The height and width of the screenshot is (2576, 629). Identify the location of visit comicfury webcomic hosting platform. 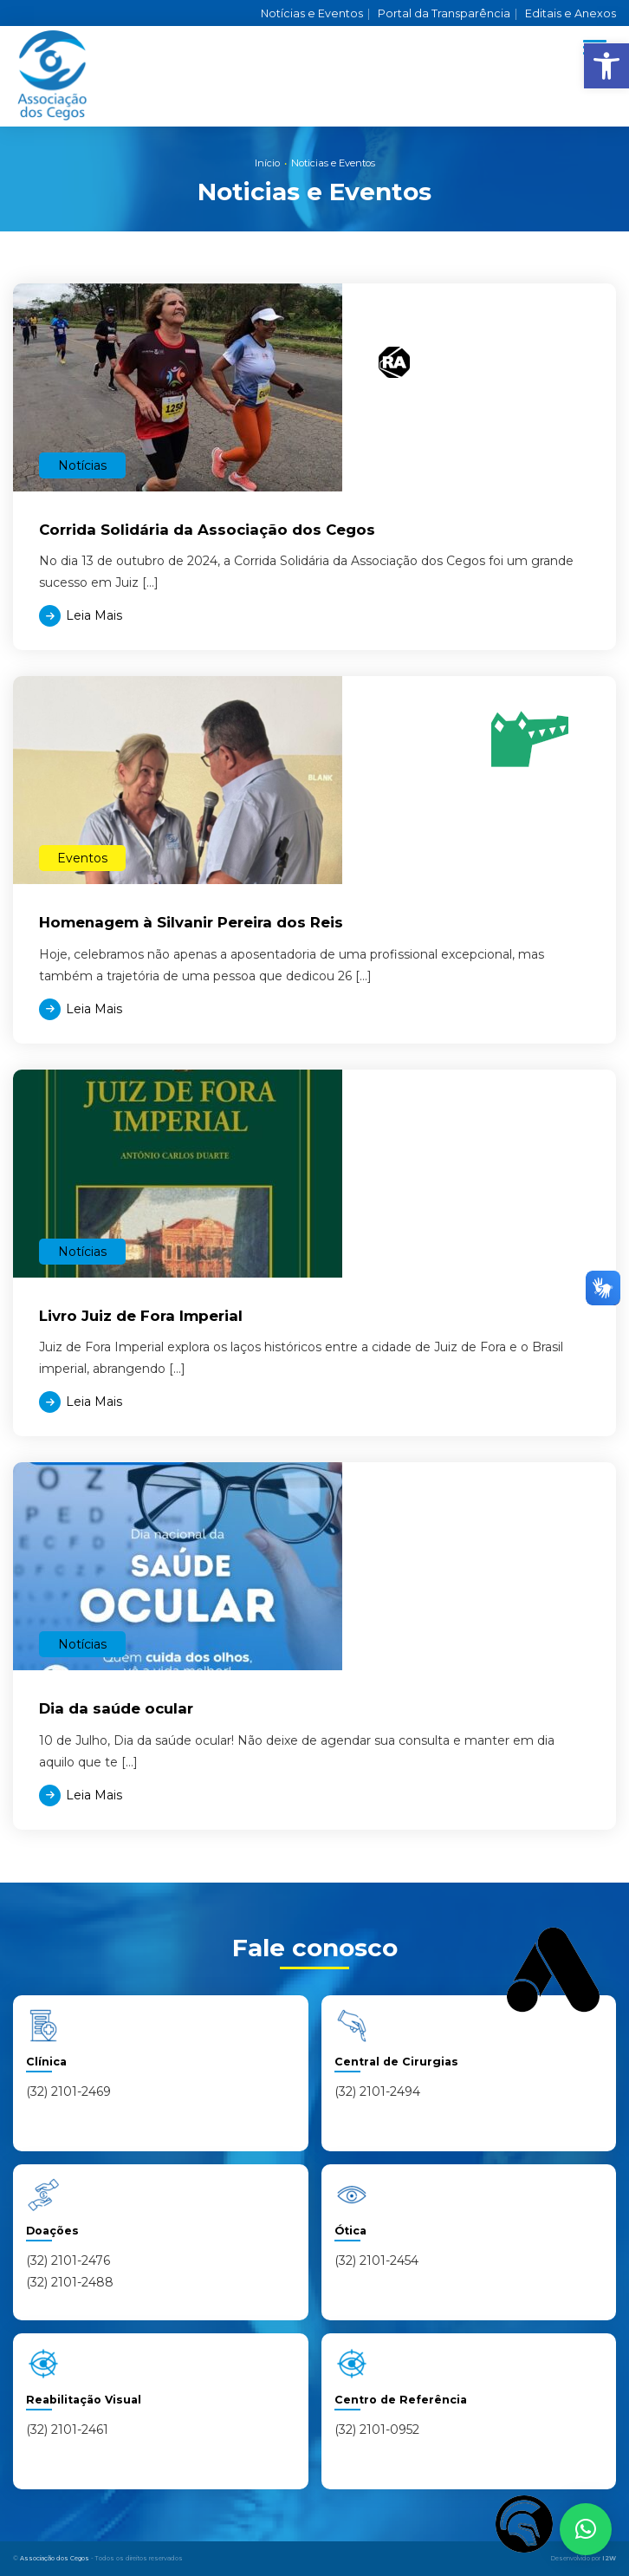
(529, 738).